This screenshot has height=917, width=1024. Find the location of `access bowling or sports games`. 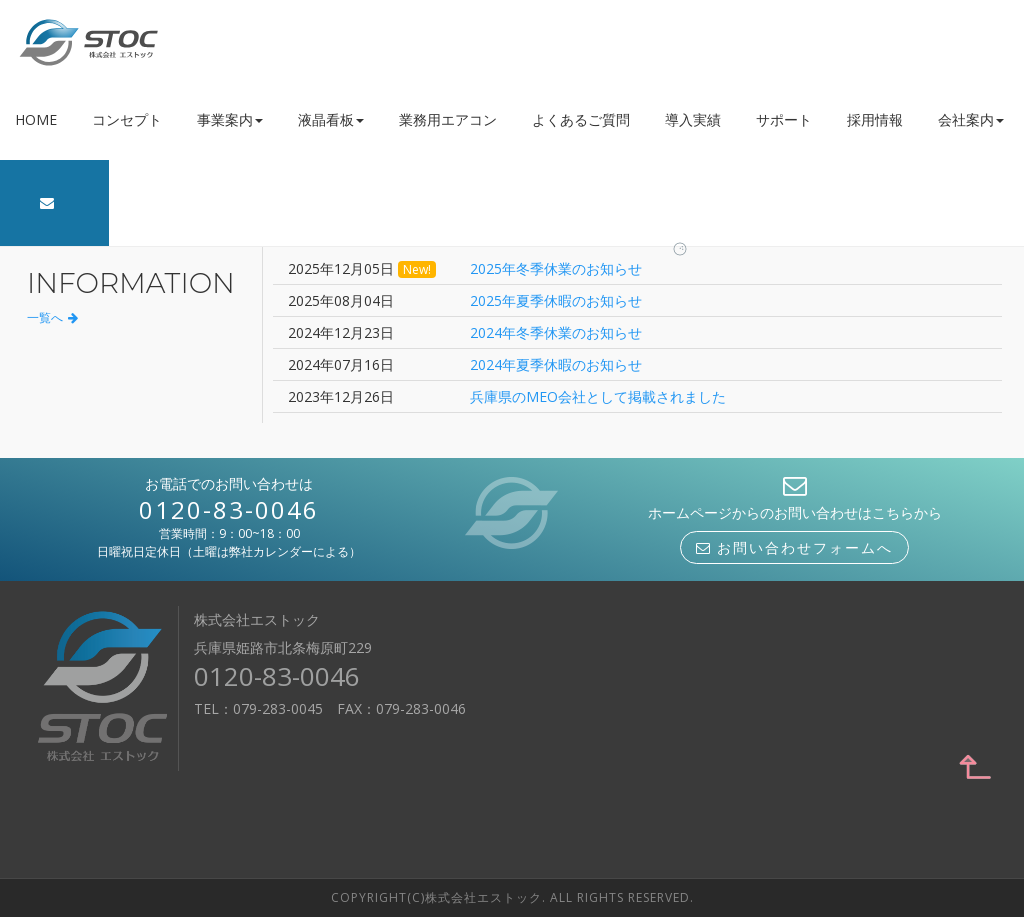

access bowling or sports games is located at coordinates (680, 249).